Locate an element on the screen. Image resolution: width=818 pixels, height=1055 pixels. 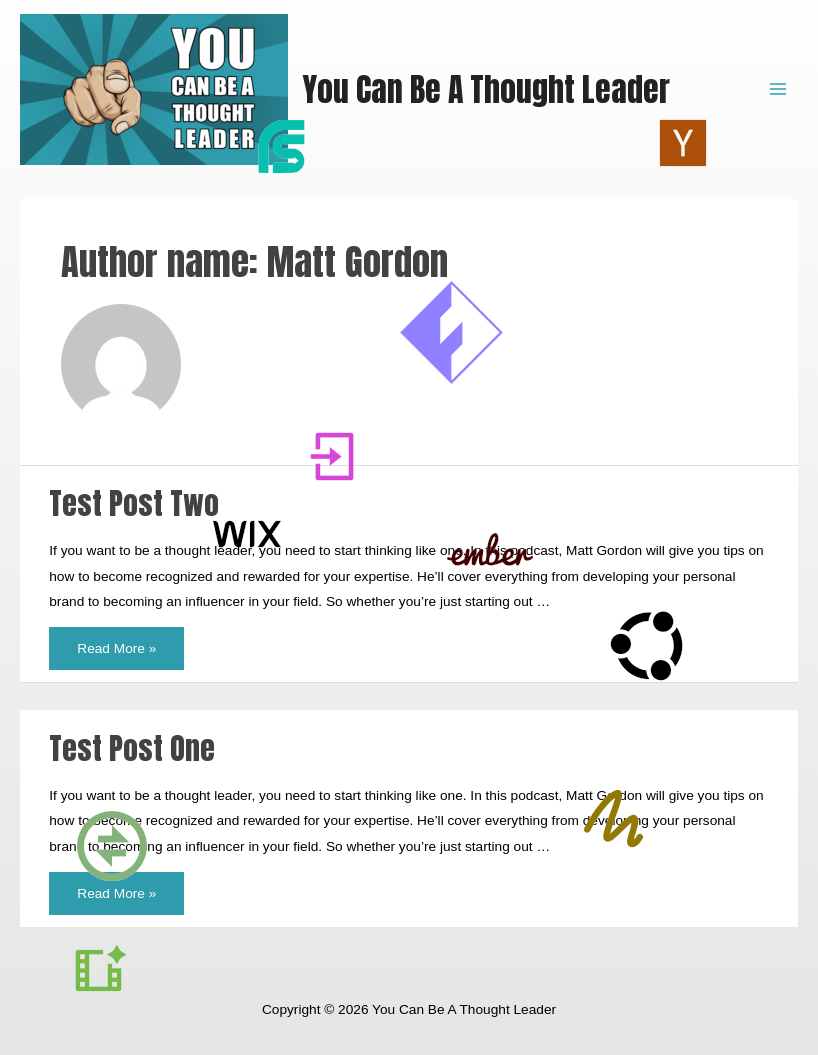
ubuntu operating system logo is located at coordinates (649, 646).